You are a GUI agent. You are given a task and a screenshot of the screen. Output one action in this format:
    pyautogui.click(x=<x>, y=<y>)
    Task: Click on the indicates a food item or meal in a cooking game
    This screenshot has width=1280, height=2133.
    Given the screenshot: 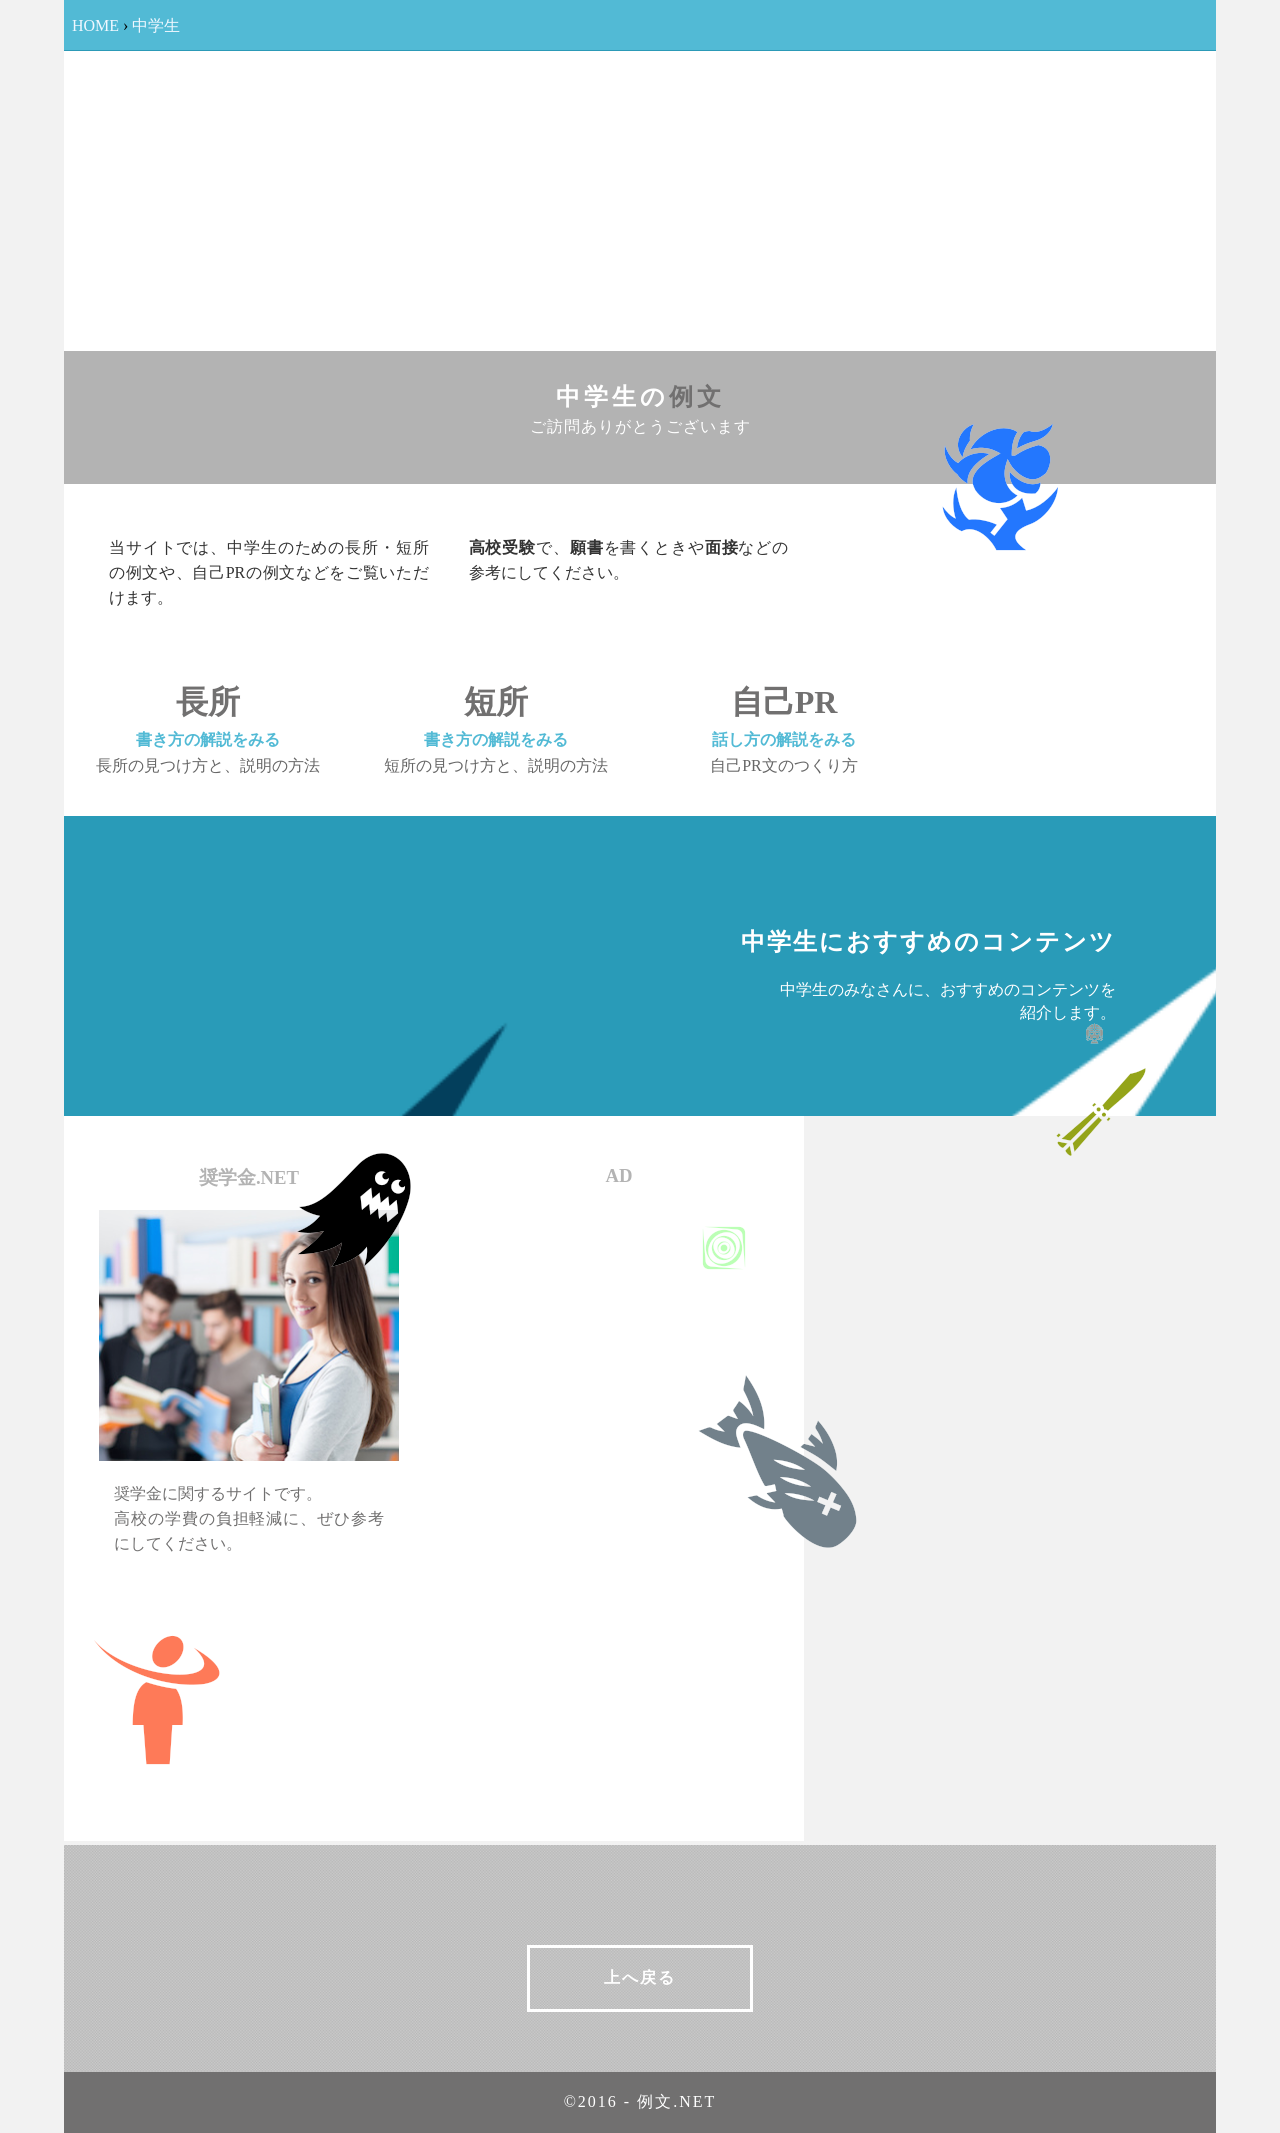 What is the action you would take?
    pyautogui.click(x=777, y=1461)
    